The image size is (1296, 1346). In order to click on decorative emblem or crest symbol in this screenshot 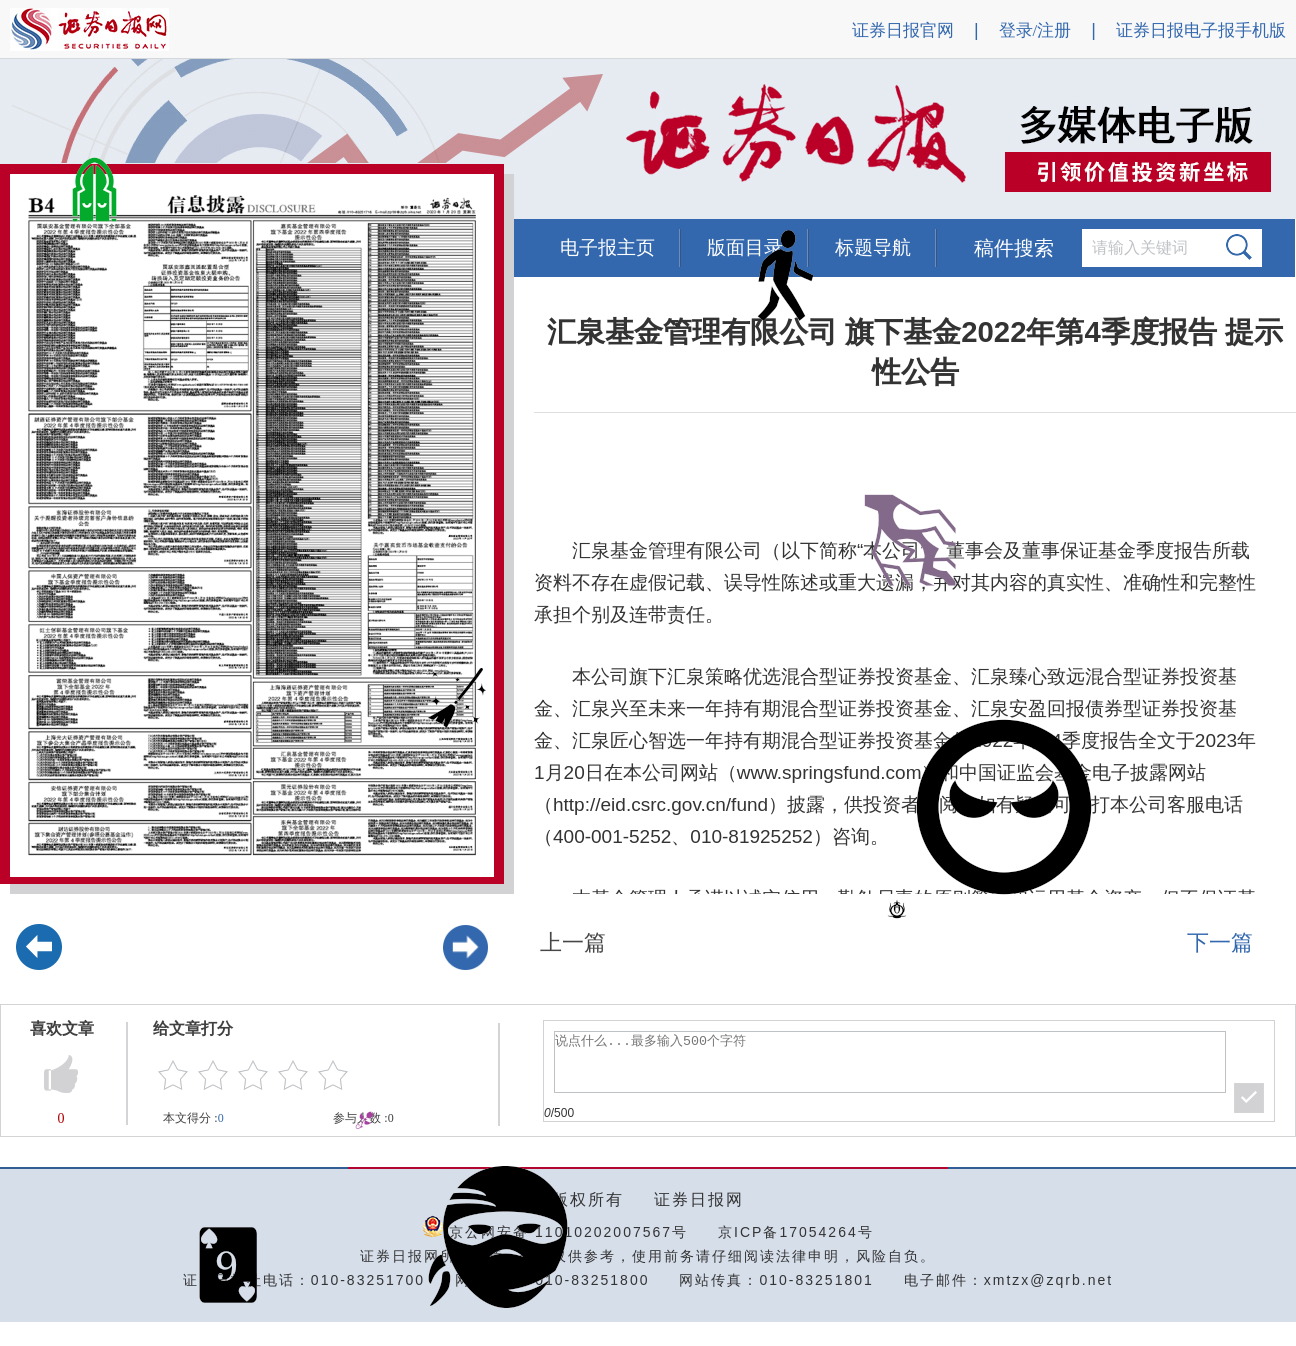, I will do `click(897, 909)`.